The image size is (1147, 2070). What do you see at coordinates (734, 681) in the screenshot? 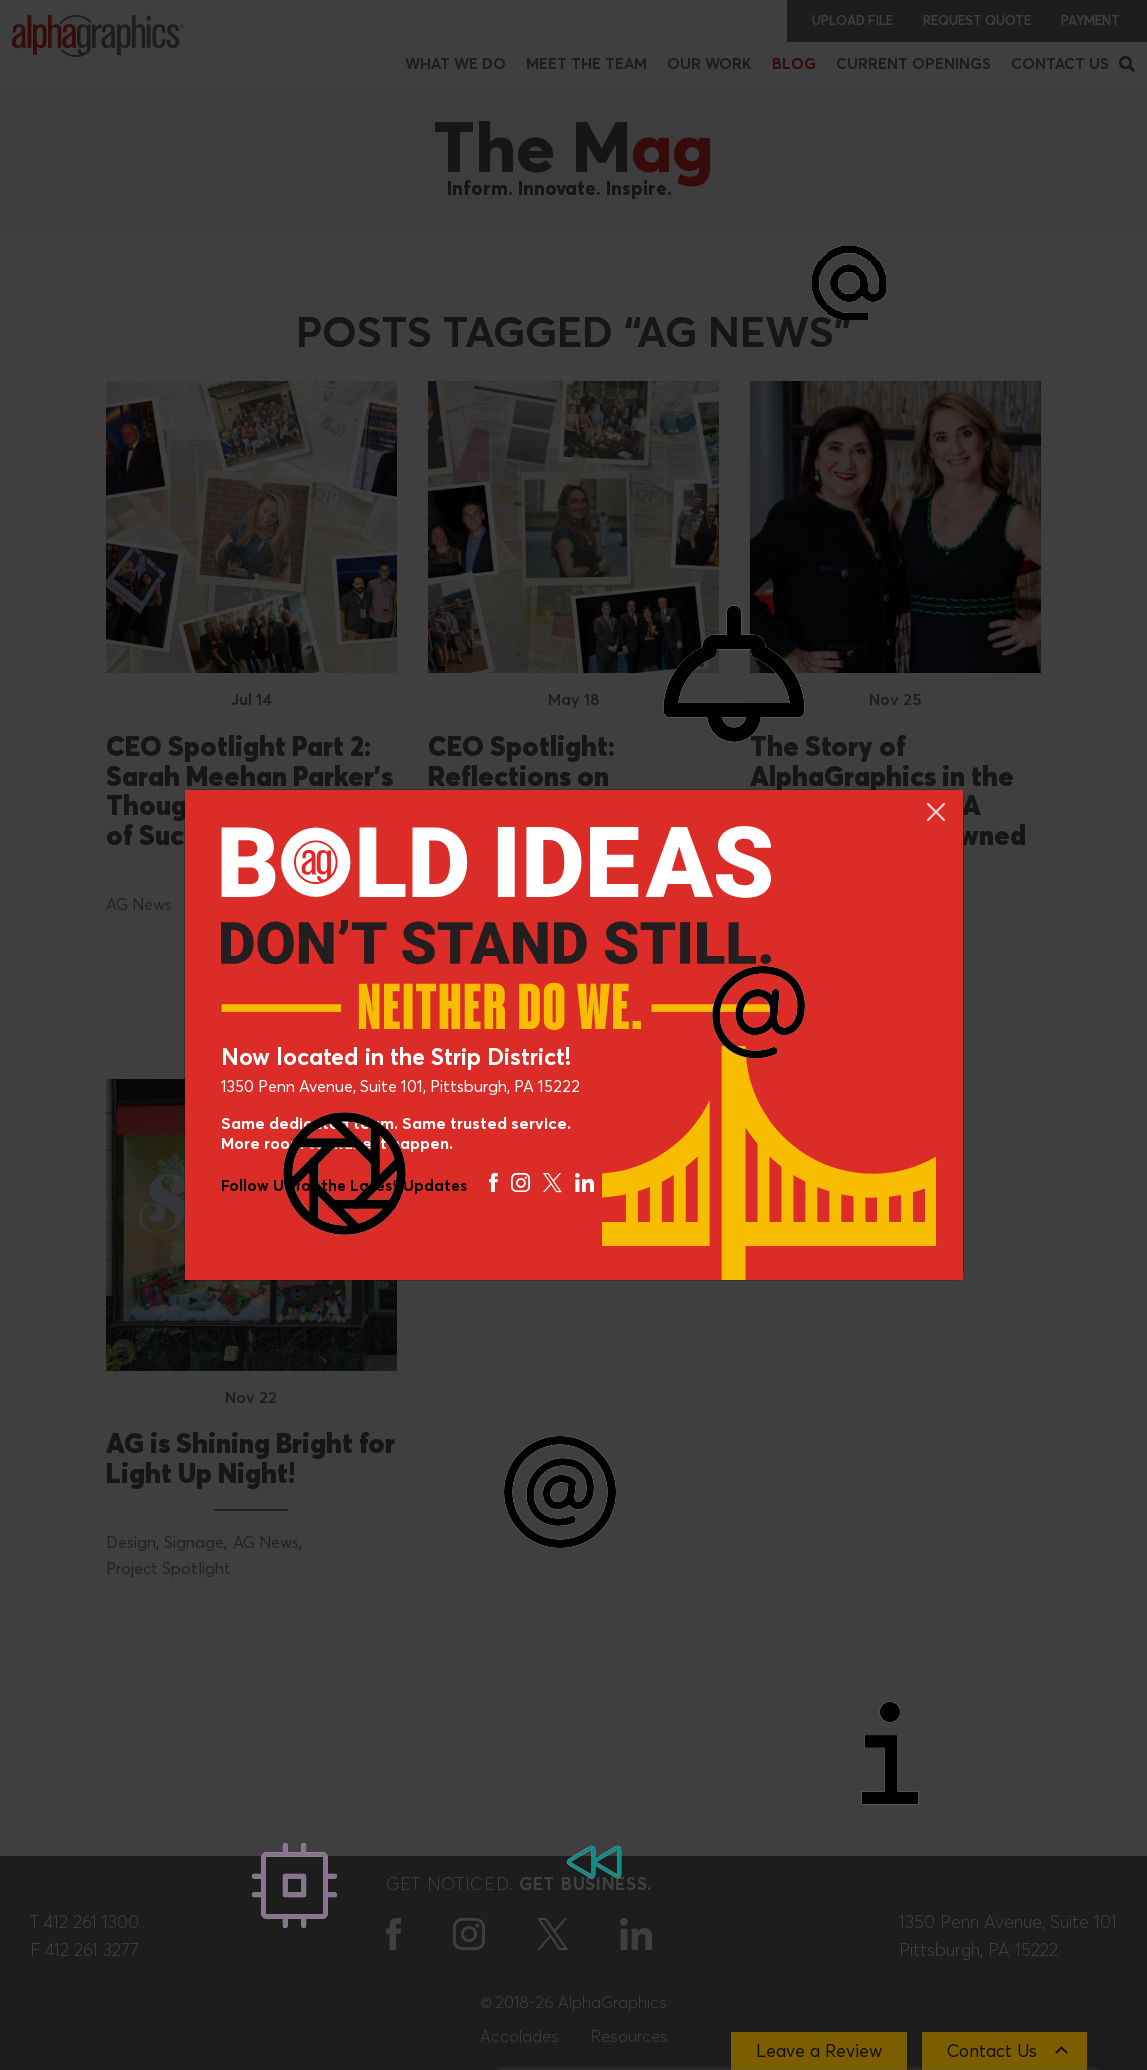
I see `toggle pendant lamp or ceiling light` at bounding box center [734, 681].